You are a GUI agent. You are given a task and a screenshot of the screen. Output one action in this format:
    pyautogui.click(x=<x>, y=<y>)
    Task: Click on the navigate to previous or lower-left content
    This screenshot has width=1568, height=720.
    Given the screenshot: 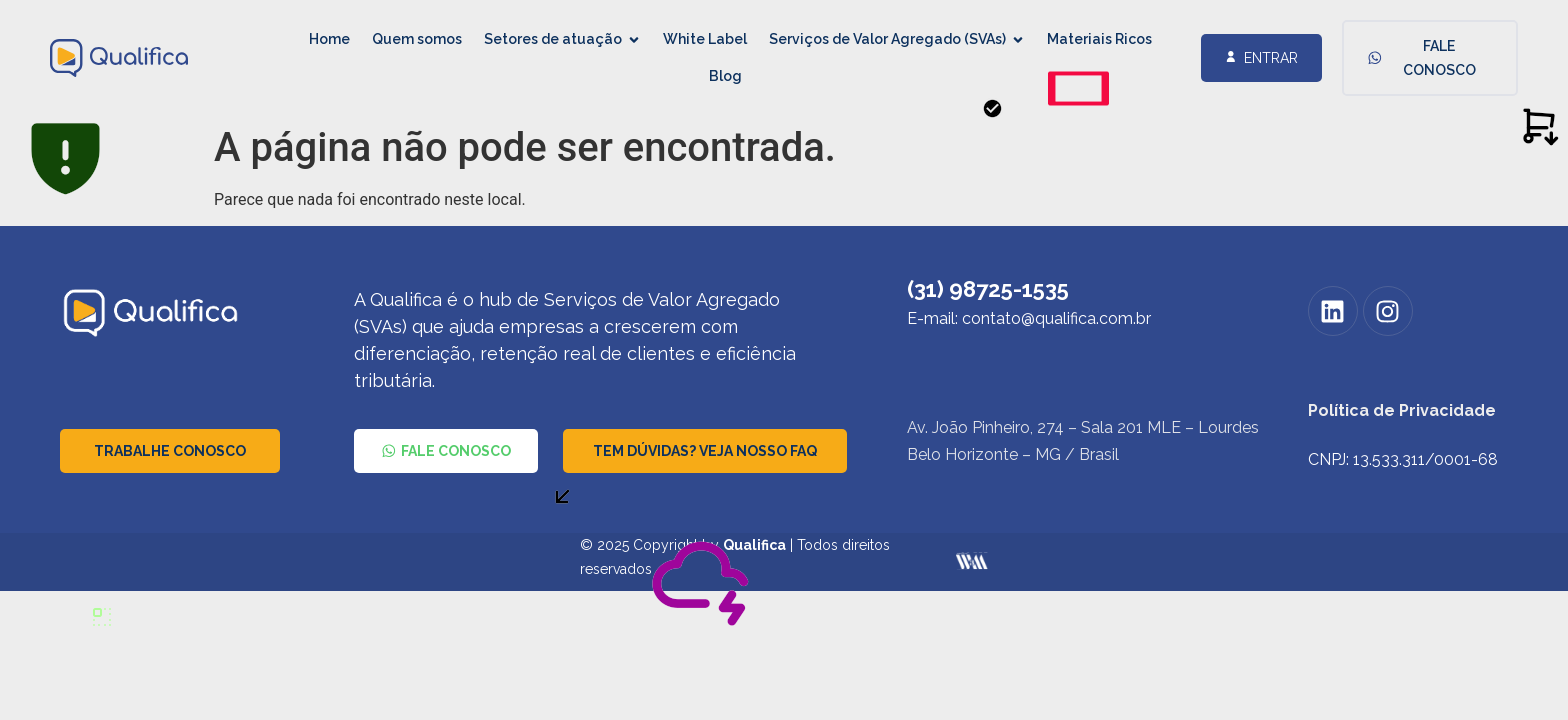 What is the action you would take?
    pyautogui.click(x=562, y=496)
    